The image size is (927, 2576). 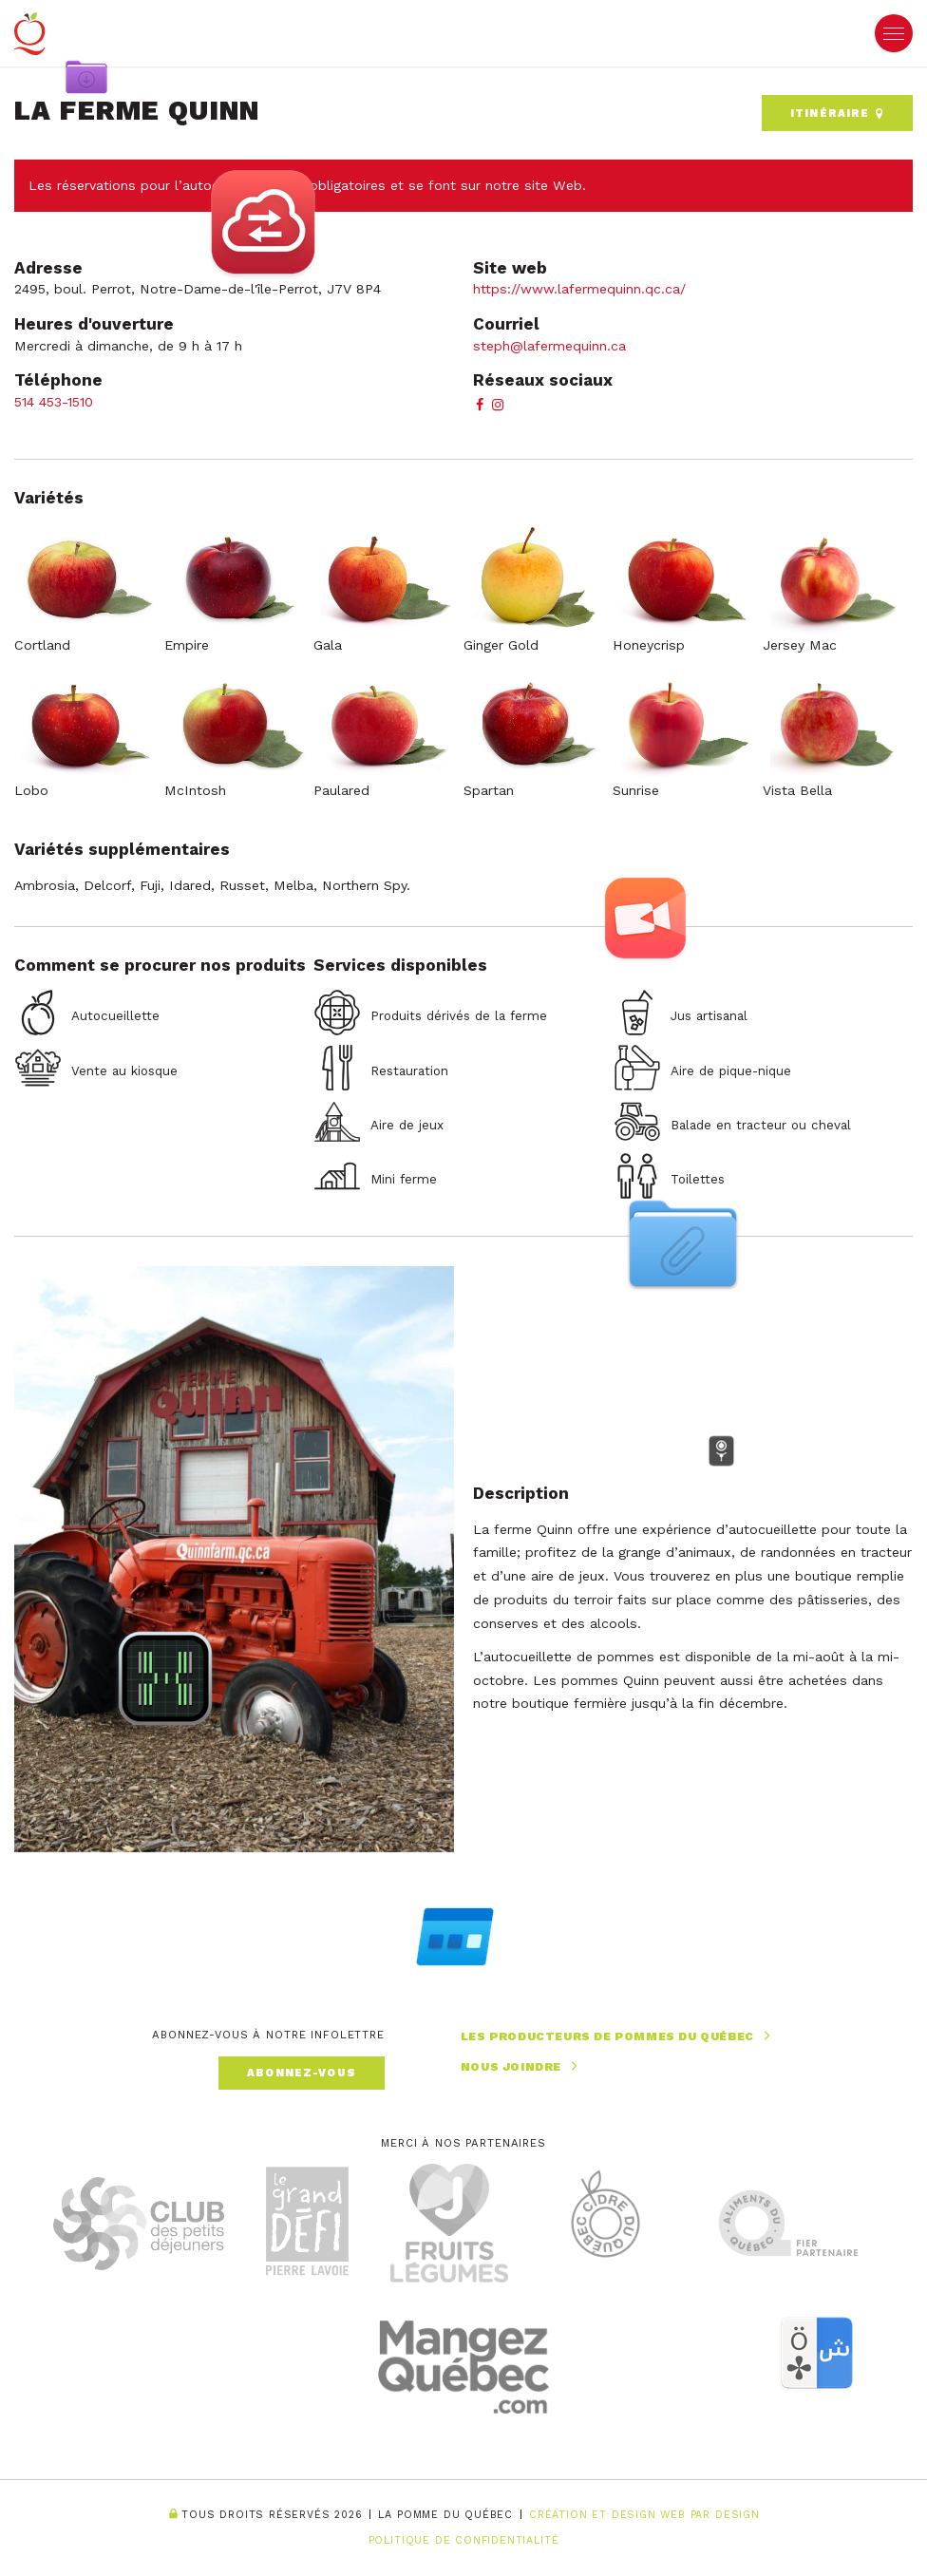 I want to click on launch autoruns system utility, so click(x=455, y=1937).